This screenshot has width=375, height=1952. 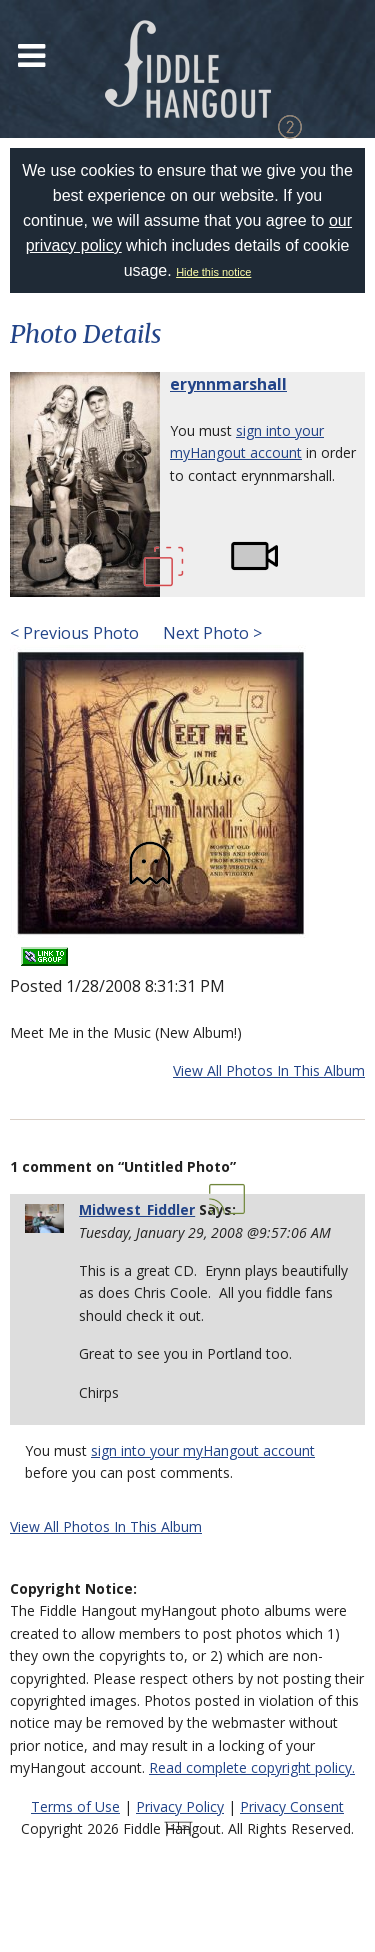 What do you see at coordinates (150, 864) in the screenshot?
I see `toggle ghost mode or invisible status` at bounding box center [150, 864].